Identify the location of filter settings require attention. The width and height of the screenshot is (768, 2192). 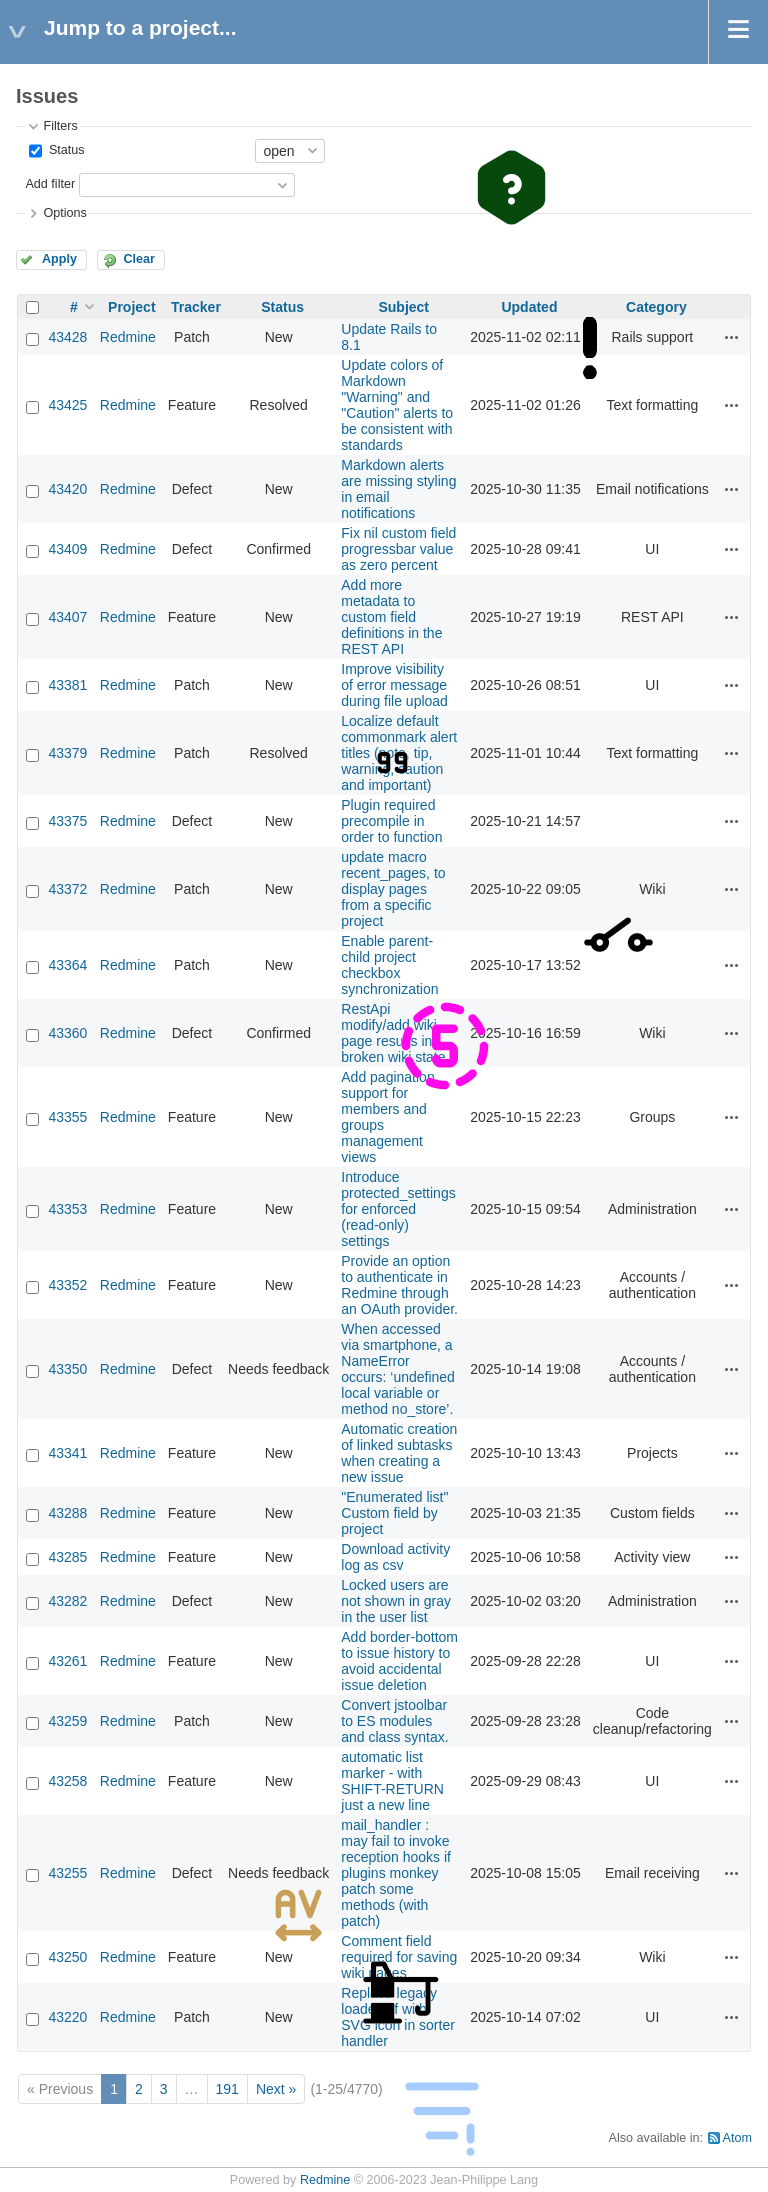
(442, 2111).